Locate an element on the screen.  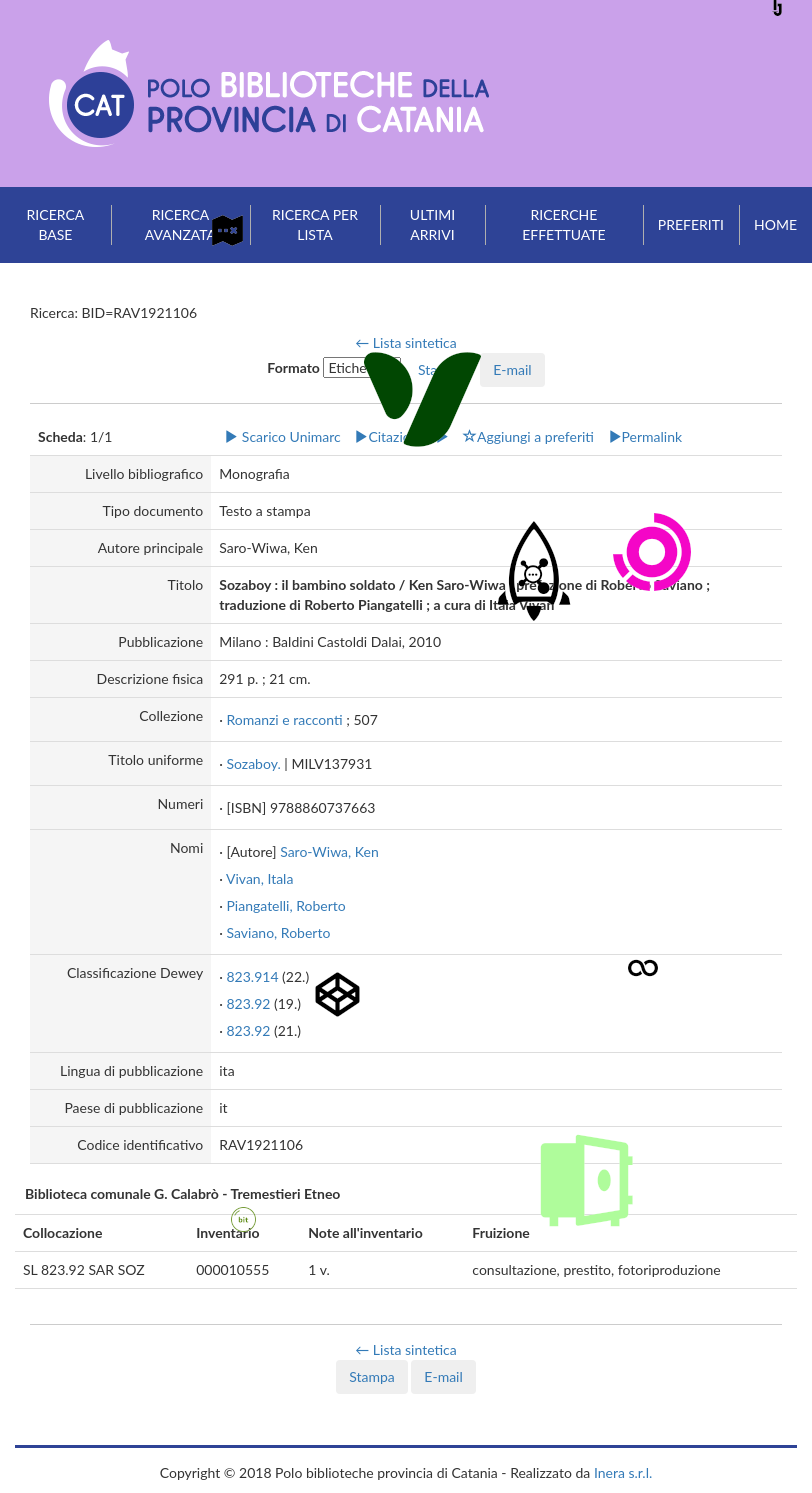
view treasure map or hidden location is located at coordinates (227, 230).